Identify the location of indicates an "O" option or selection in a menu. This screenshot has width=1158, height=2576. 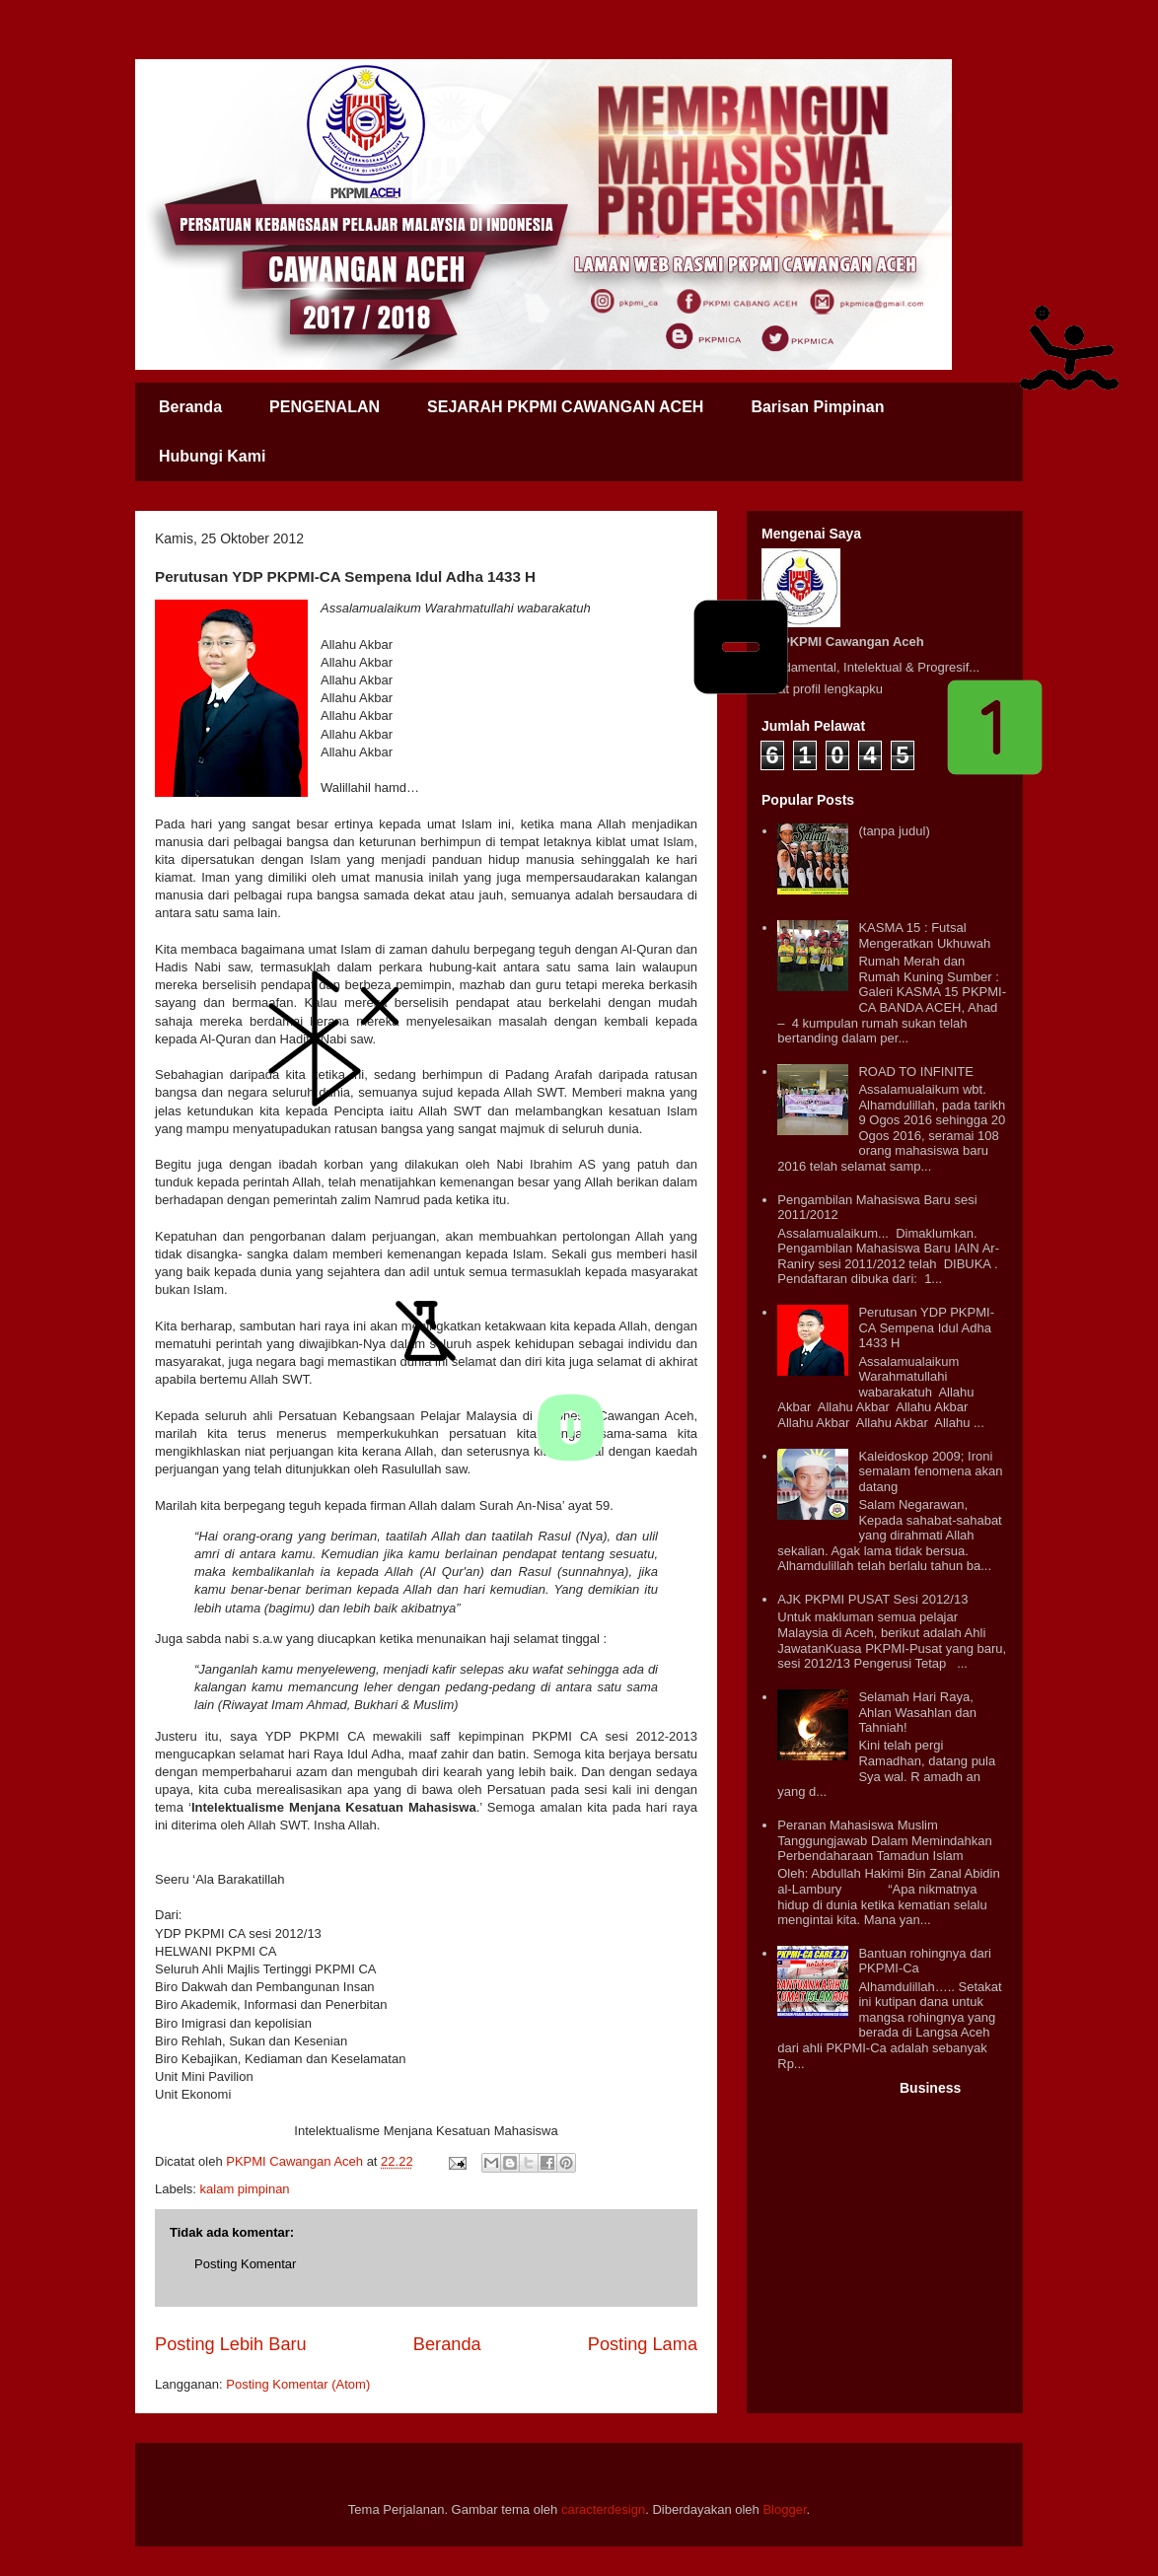
(570, 1427).